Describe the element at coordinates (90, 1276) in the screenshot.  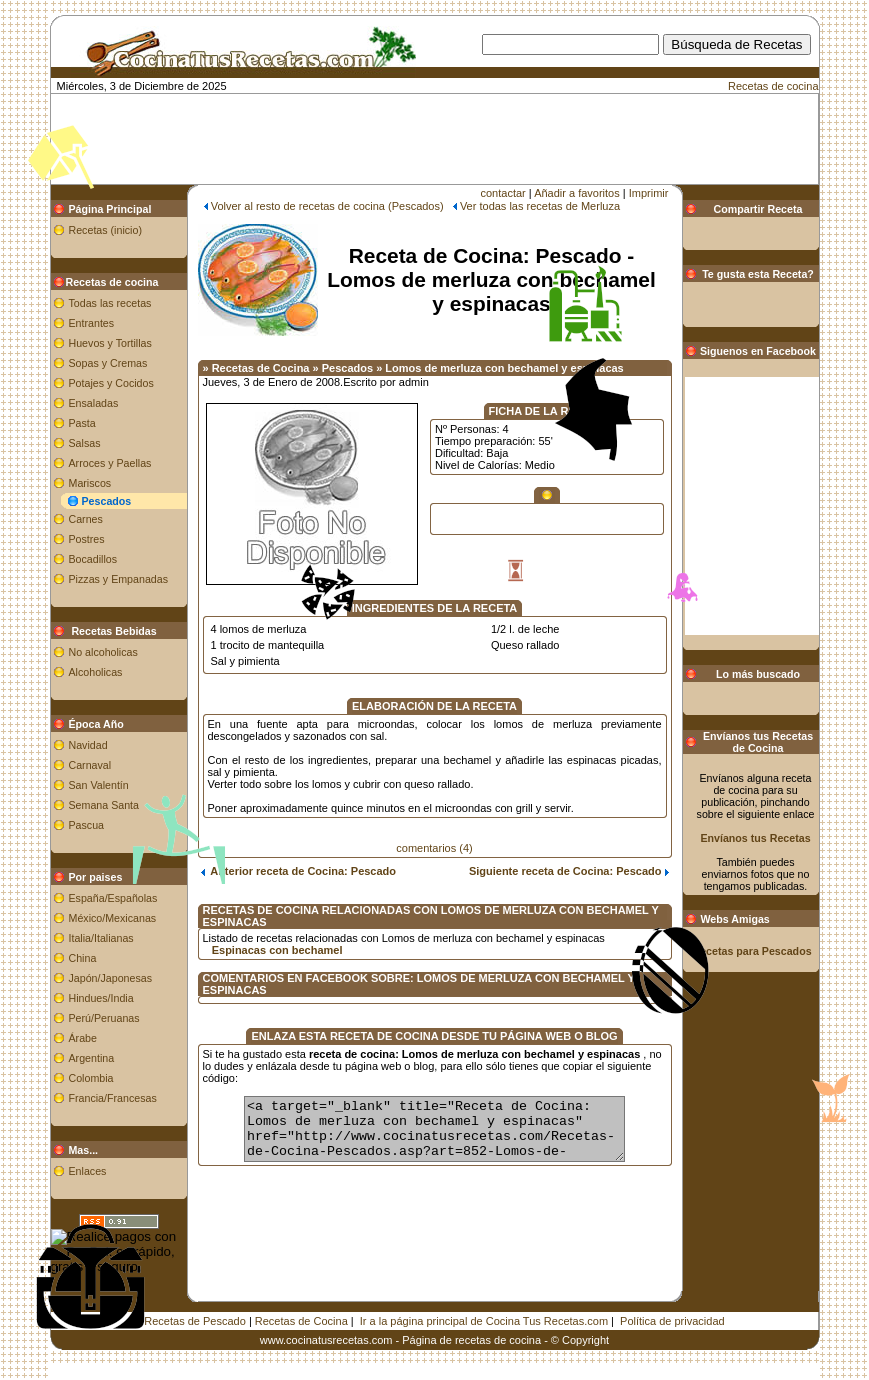
I see `access disc golf equipment or bag inventory` at that location.